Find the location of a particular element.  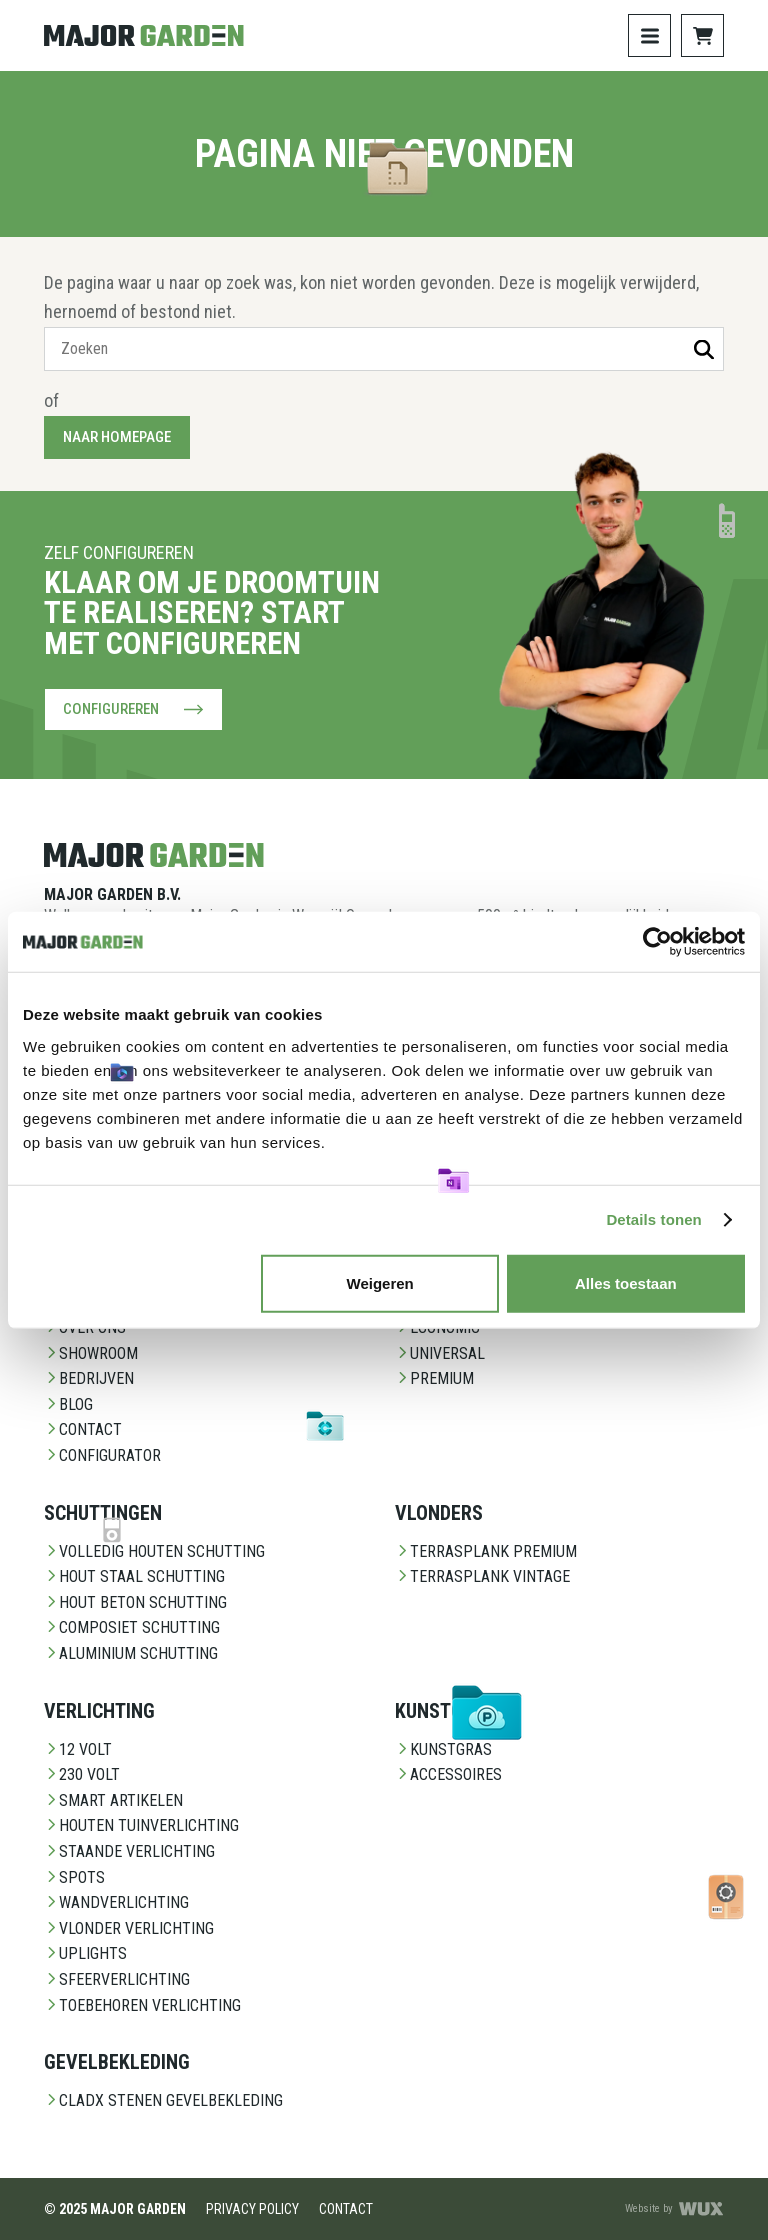

access your templates folder is located at coordinates (397, 171).